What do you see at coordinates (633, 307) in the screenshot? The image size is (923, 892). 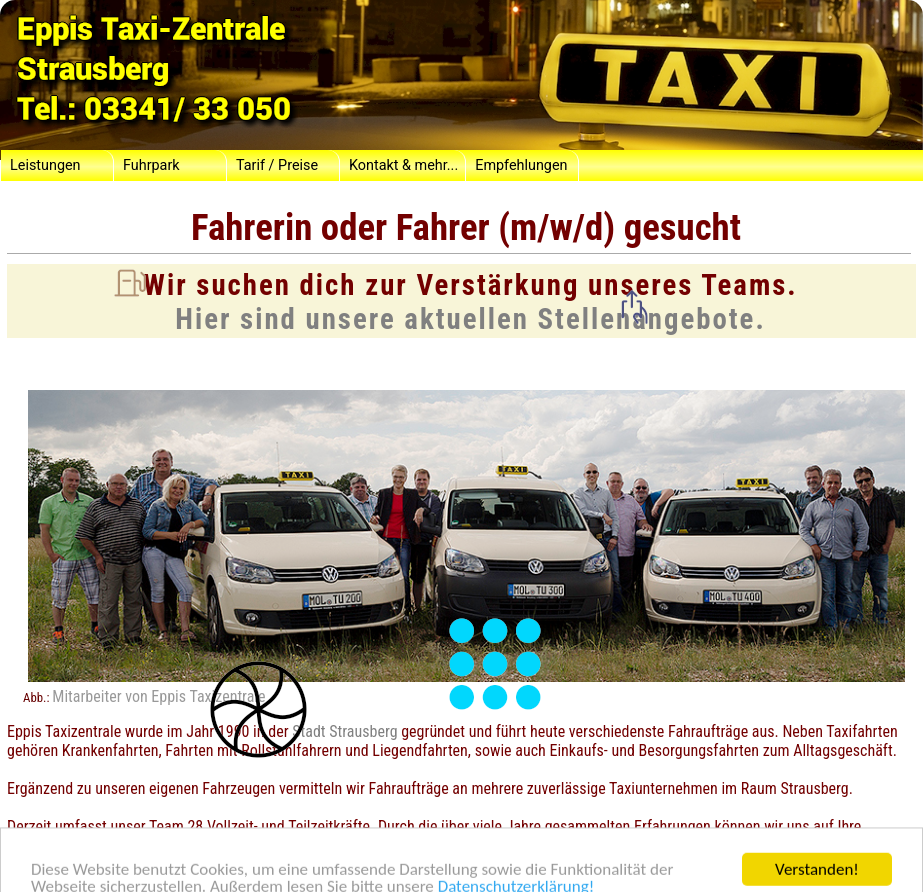 I see `deposit or add funds to account` at bounding box center [633, 307].